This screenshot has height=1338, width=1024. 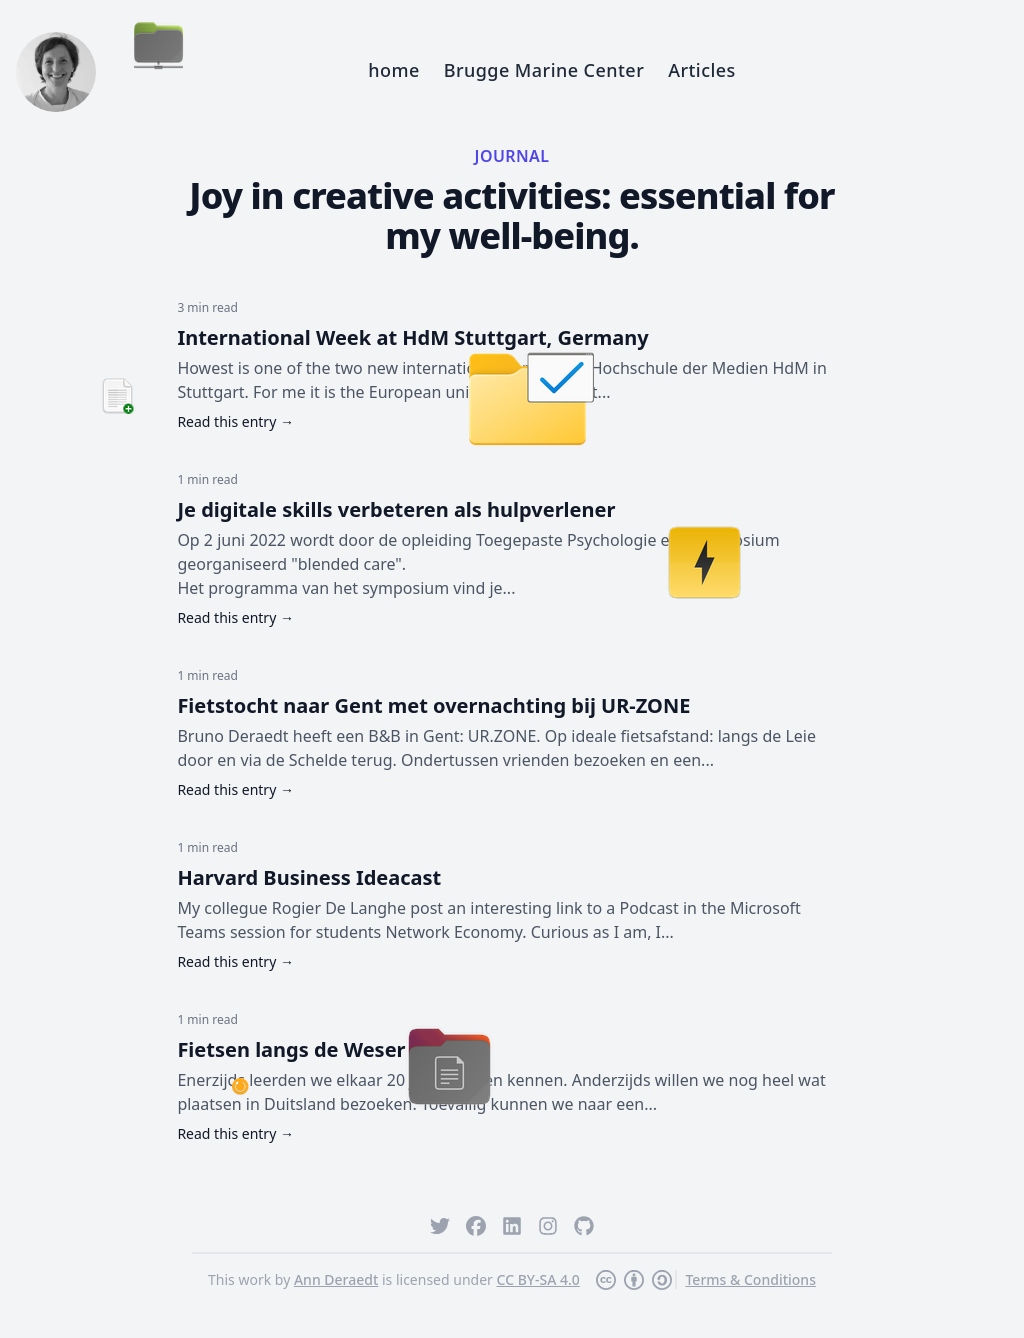 I want to click on access power and battery settings, so click(x=704, y=562).